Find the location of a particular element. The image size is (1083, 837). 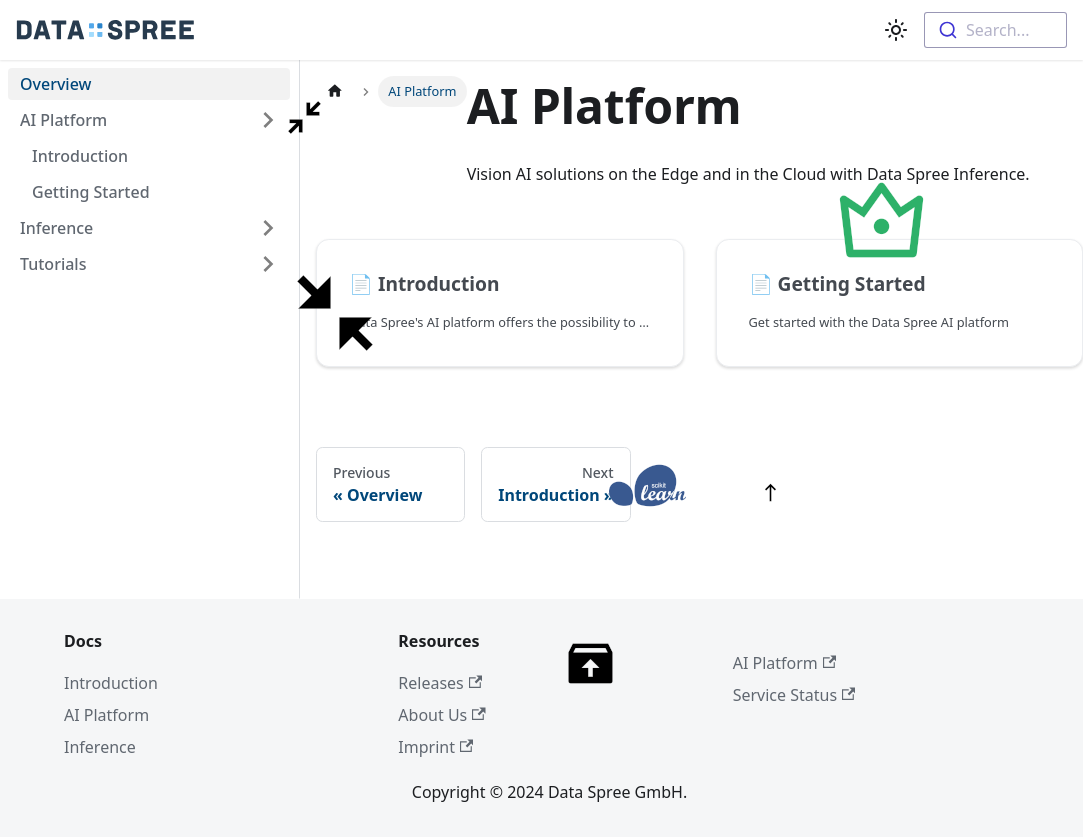

indicates VIP or premium membership status is located at coordinates (881, 222).